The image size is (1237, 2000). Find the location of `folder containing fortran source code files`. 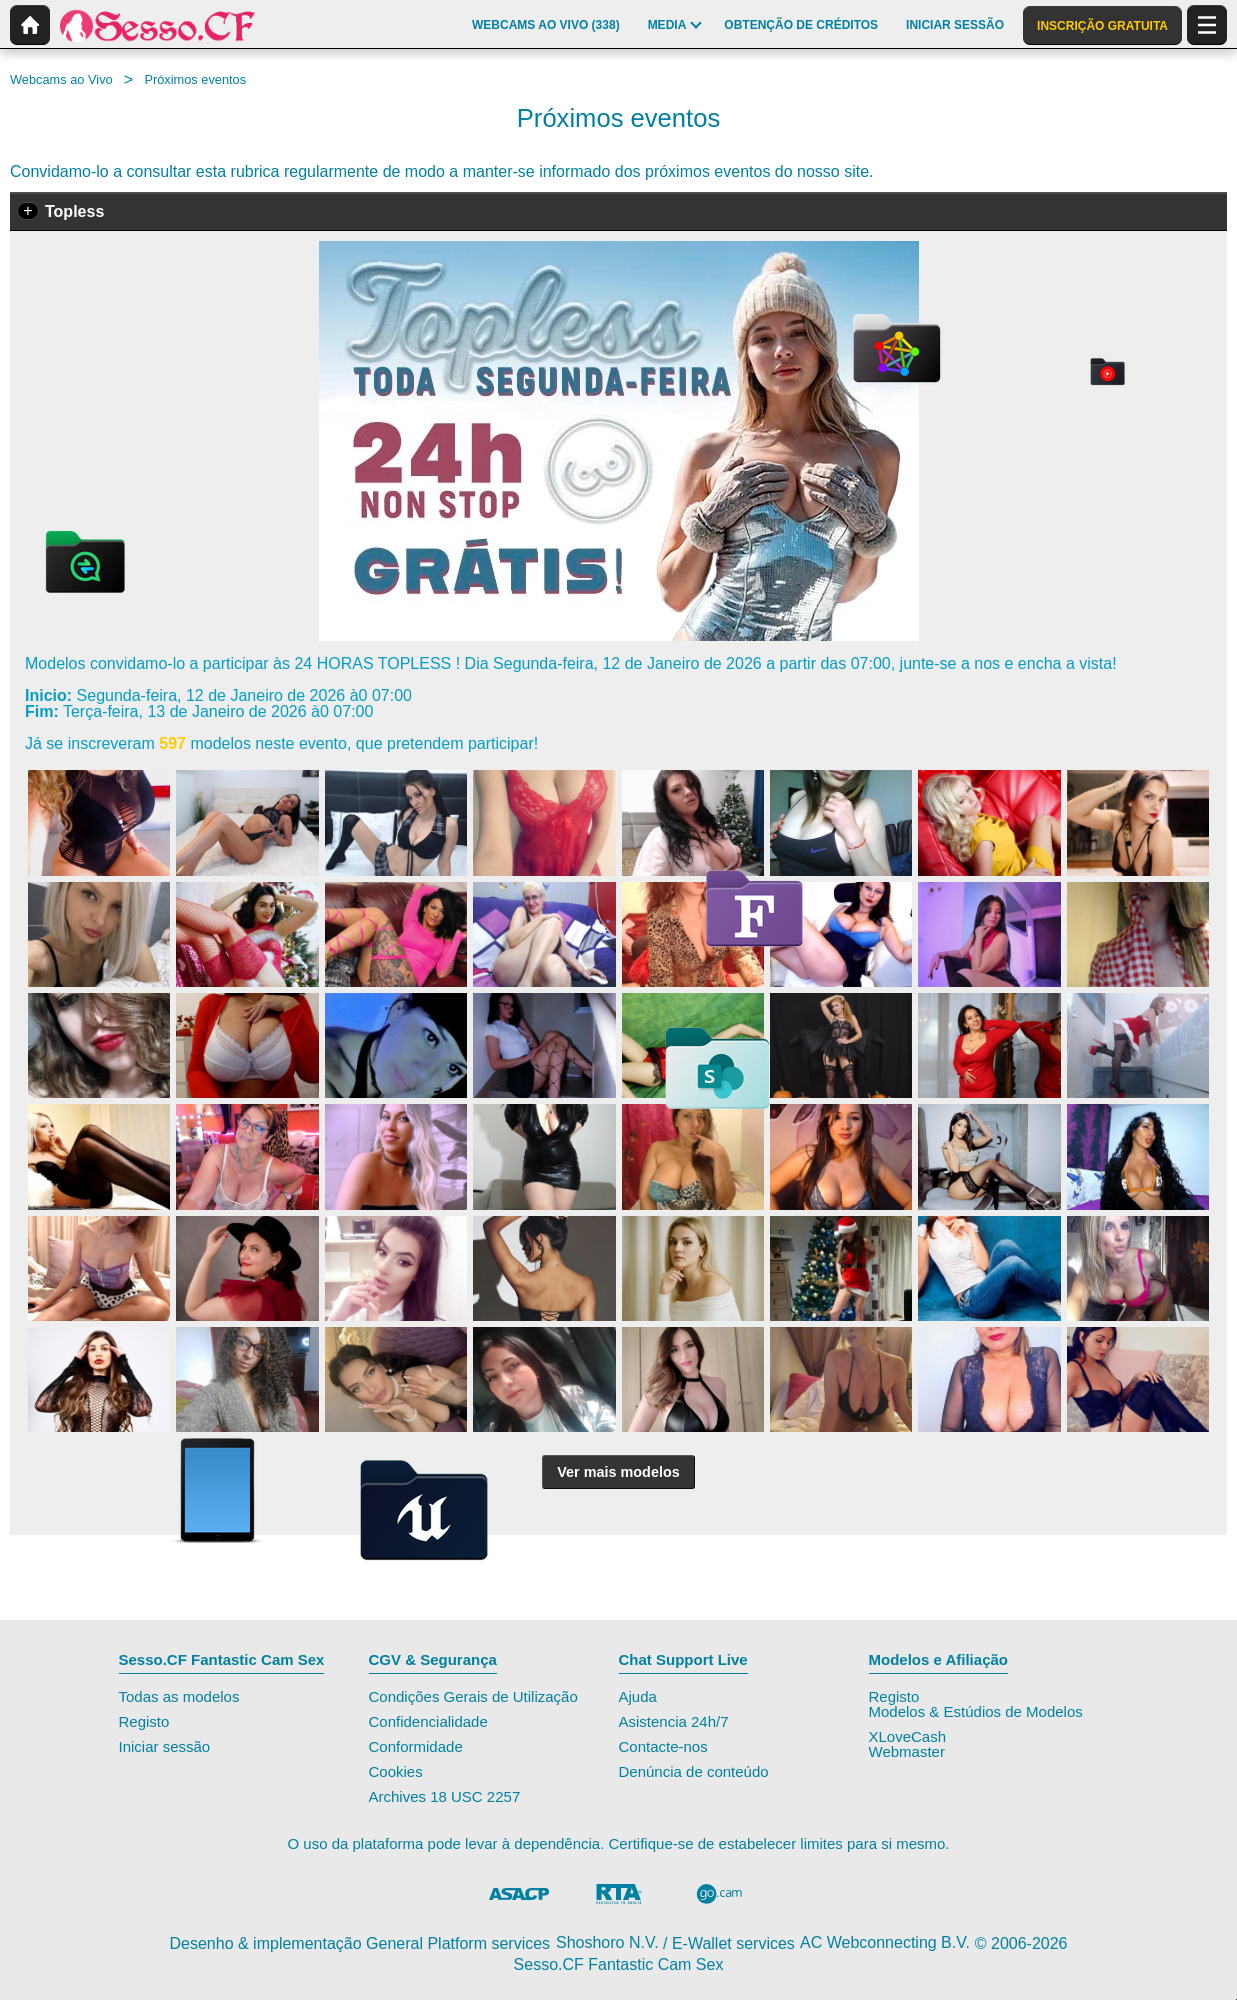

folder containing fortran source code files is located at coordinates (754, 911).